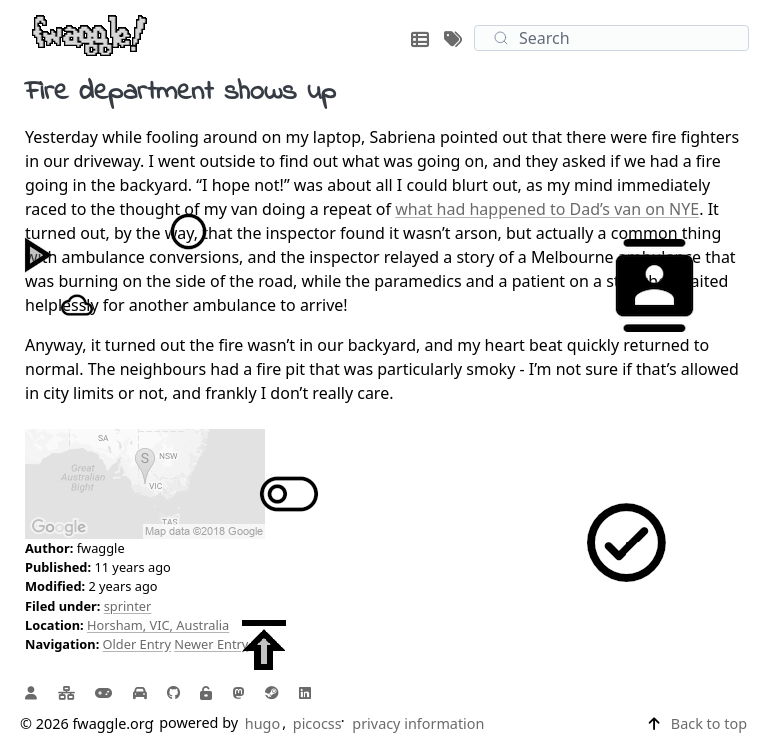 Image resolution: width=768 pixels, height=747 pixels. What do you see at coordinates (188, 231) in the screenshot?
I see `unselected radio button option` at bounding box center [188, 231].